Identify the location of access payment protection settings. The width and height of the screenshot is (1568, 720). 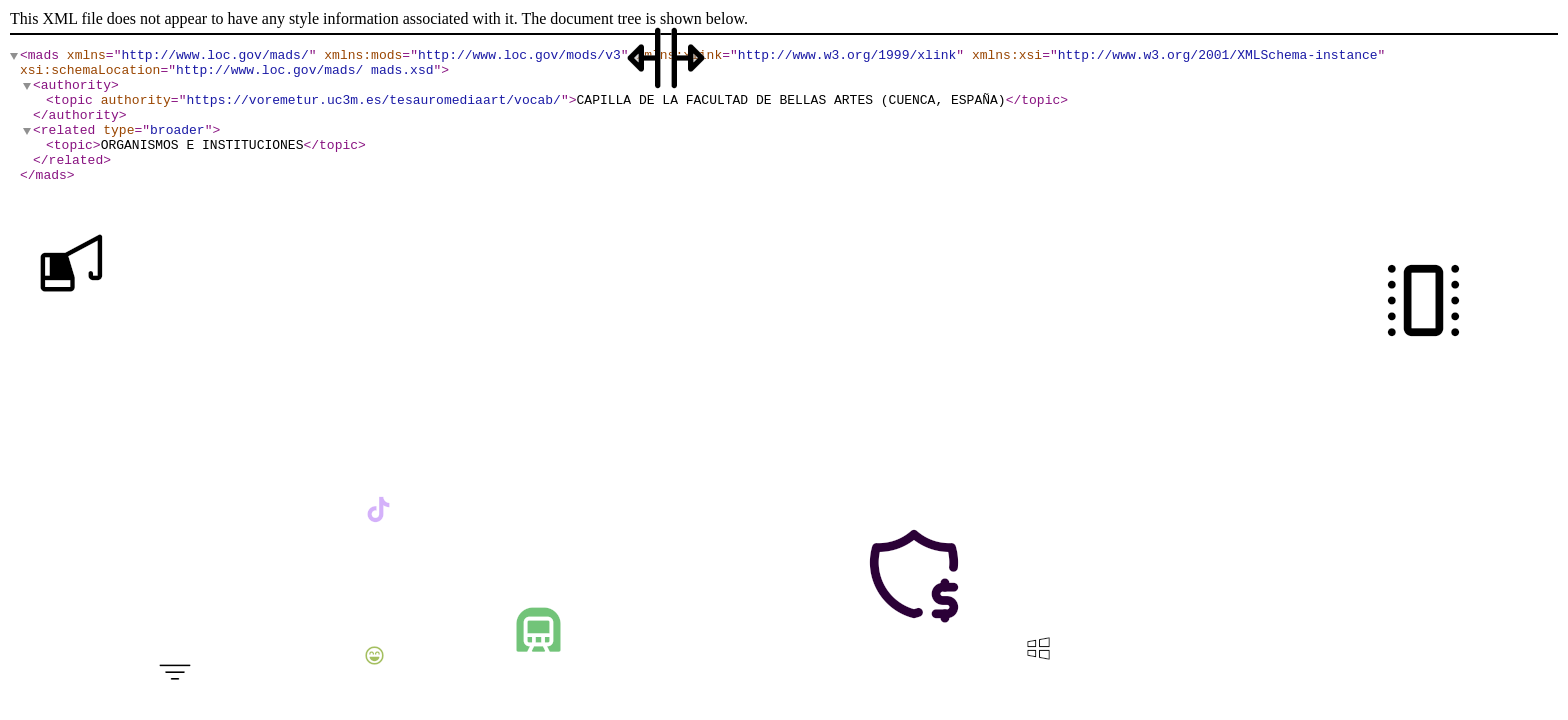
(914, 574).